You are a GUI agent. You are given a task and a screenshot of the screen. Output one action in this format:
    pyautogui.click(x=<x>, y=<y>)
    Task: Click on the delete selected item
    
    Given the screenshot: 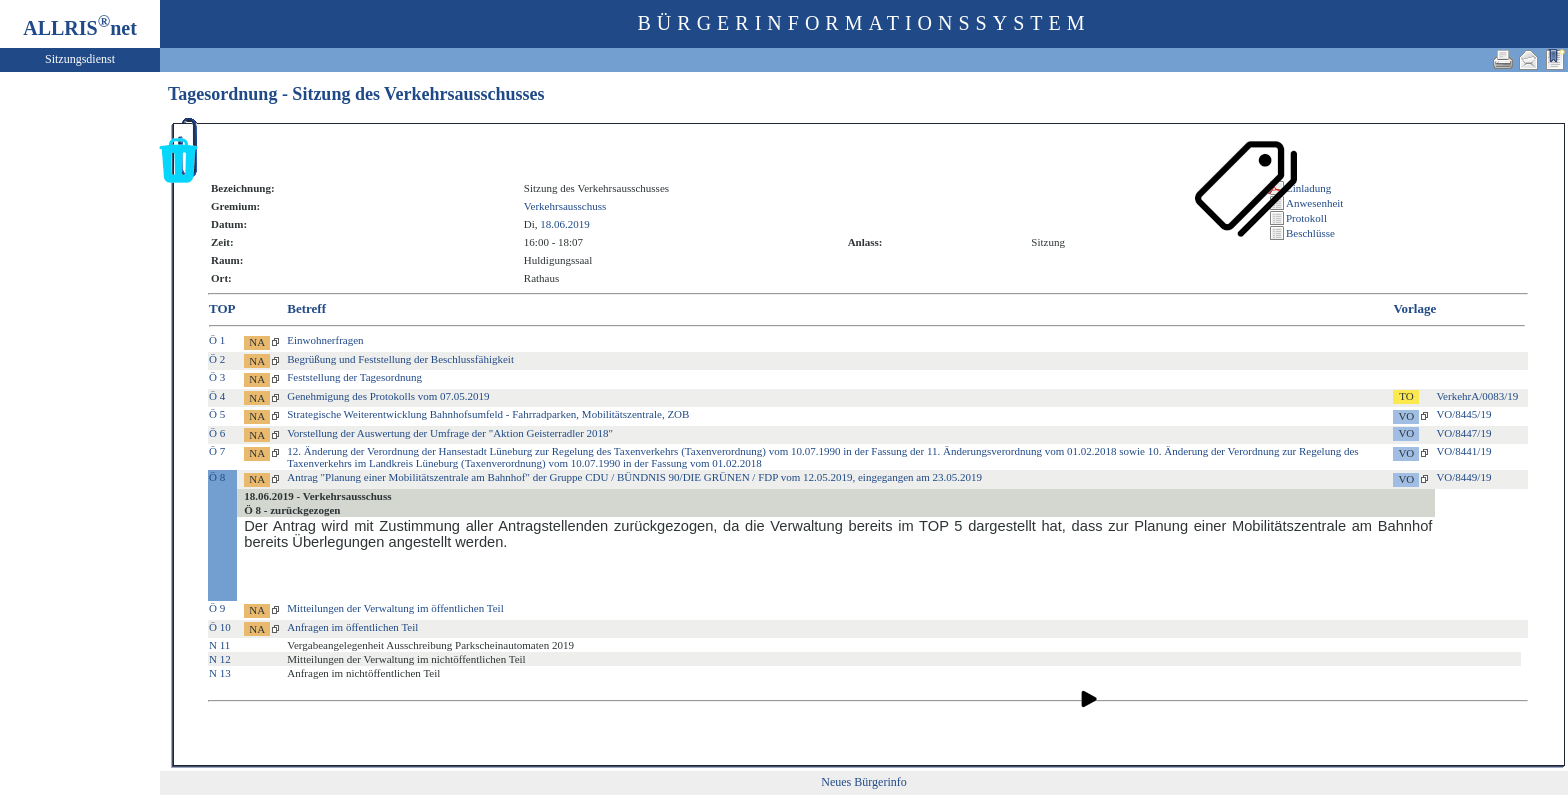 What is the action you would take?
    pyautogui.click(x=178, y=160)
    